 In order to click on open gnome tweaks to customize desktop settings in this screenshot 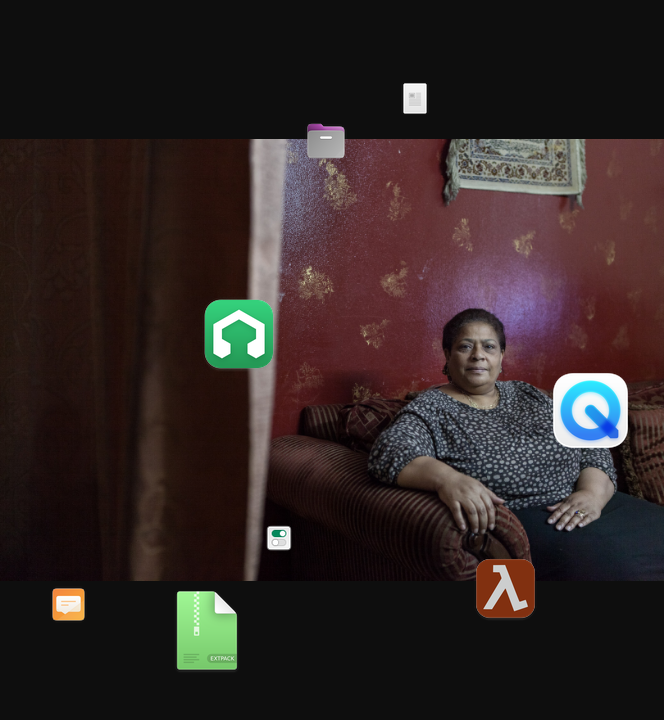, I will do `click(279, 538)`.